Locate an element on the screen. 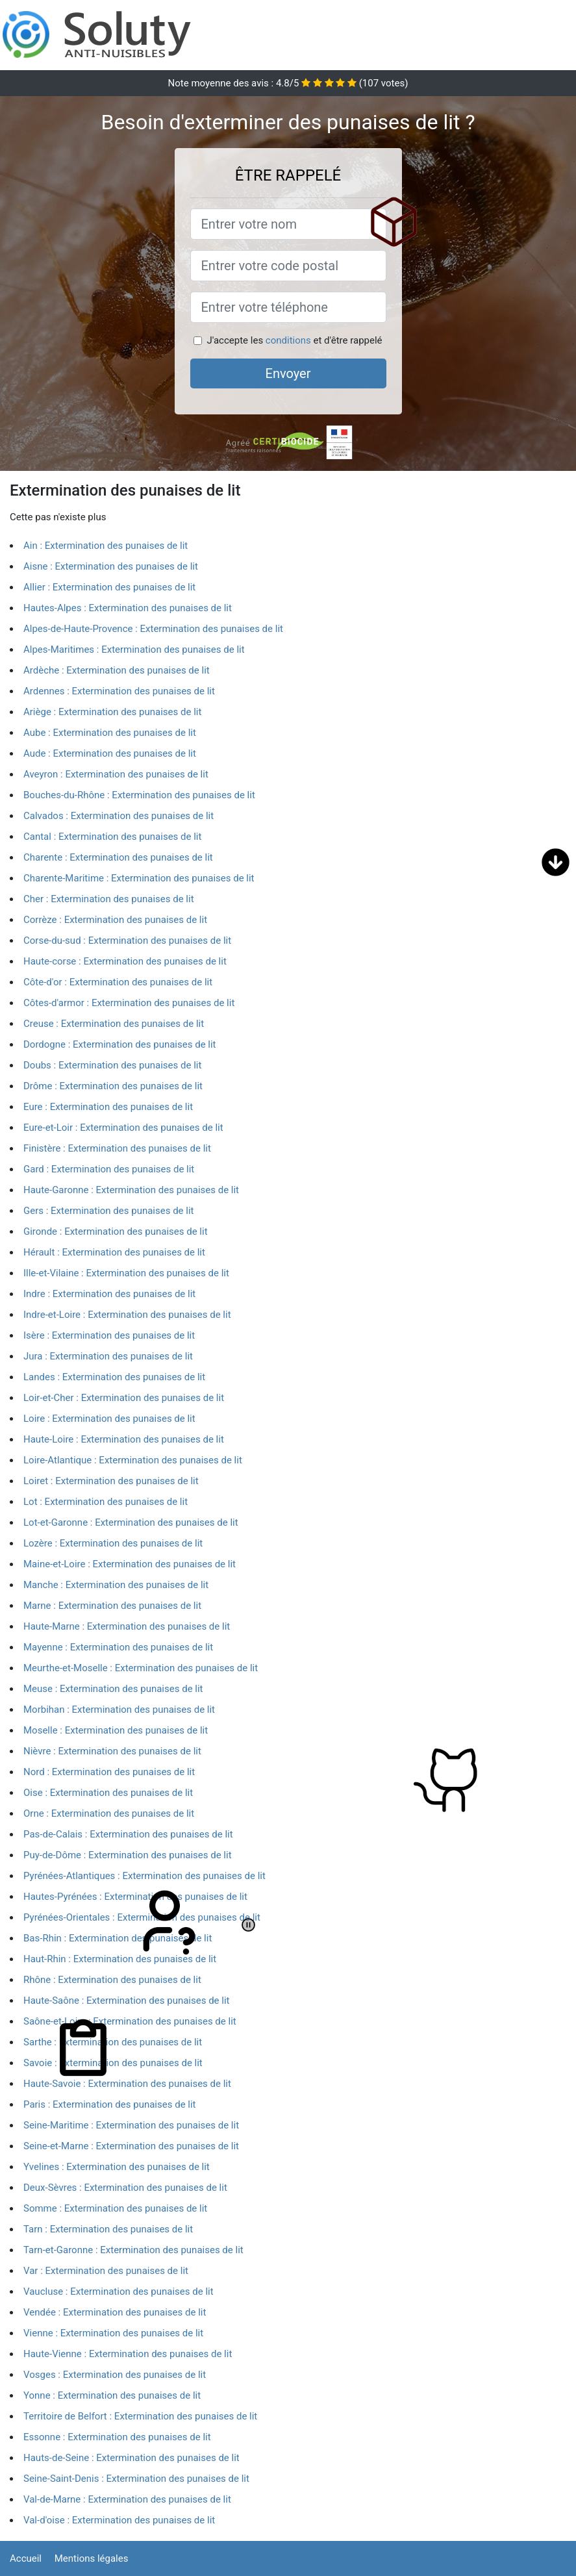 The image size is (576, 2576). download file or content is located at coordinates (555, 862).